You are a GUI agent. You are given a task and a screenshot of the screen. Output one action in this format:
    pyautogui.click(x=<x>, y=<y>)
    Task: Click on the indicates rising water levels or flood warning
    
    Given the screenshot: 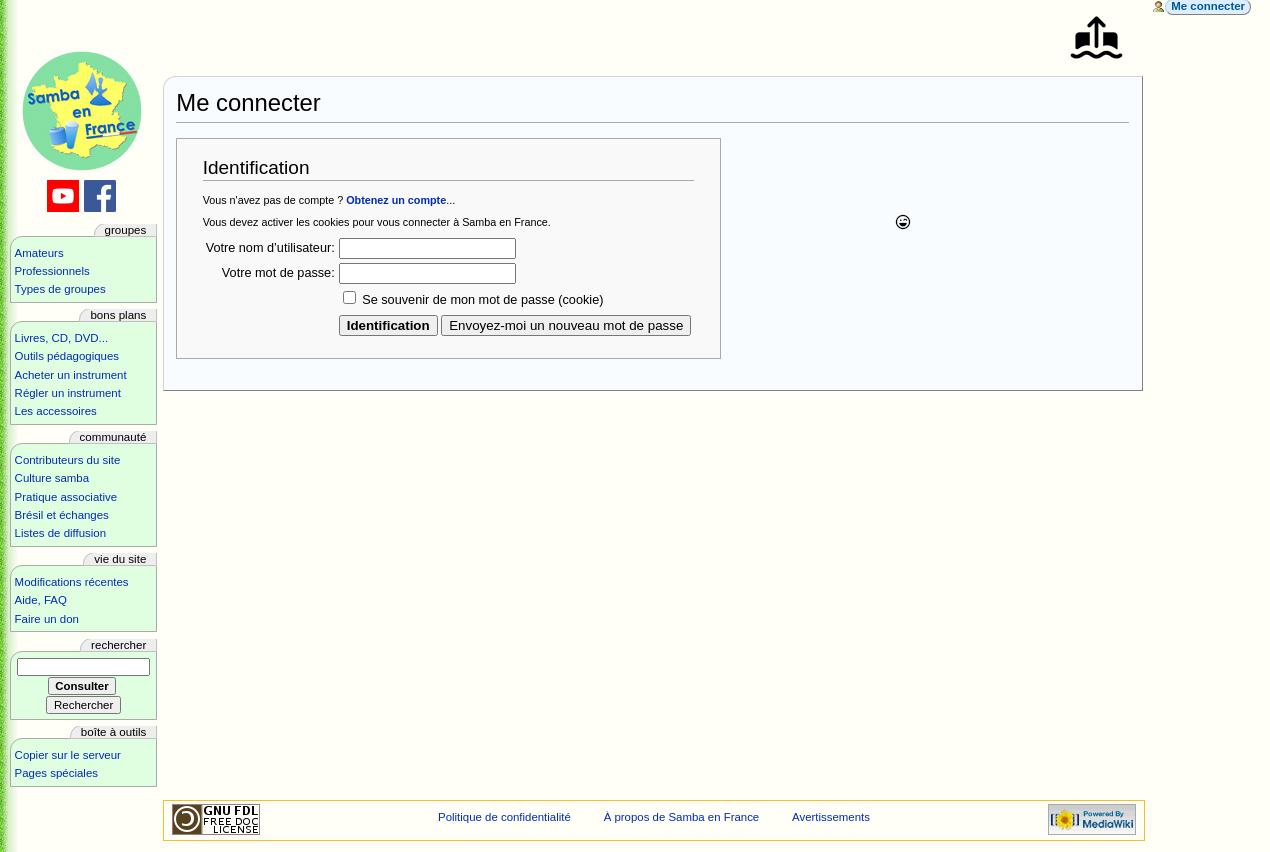 What is the action you would take?
    pyautogui.click(x=1096, y=37)
    